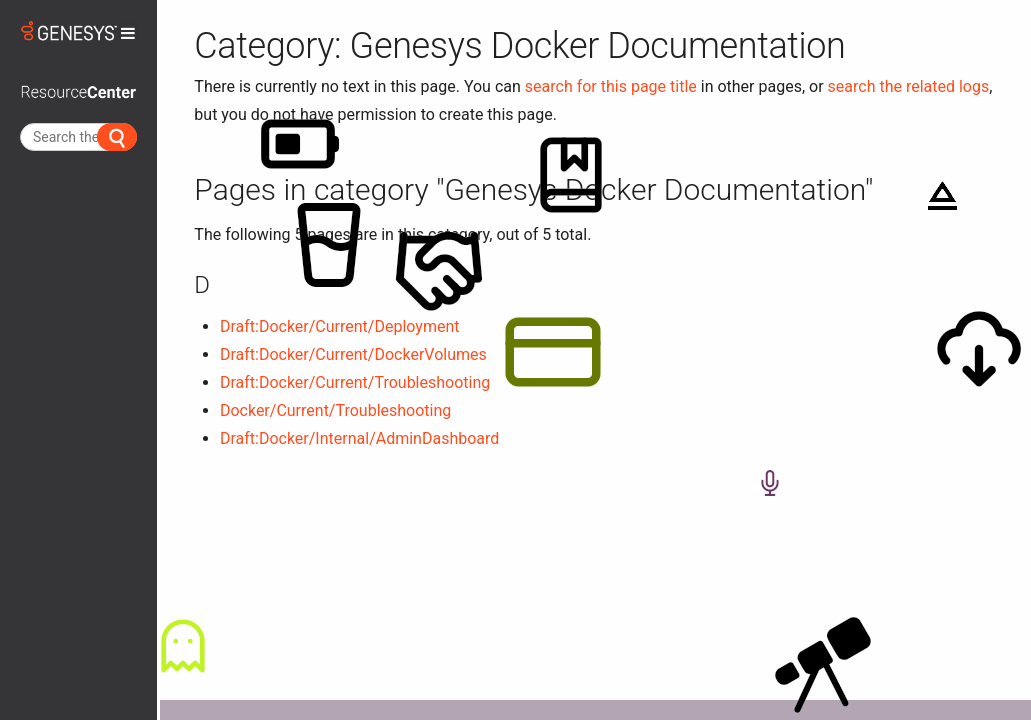 Image resolution: width=1031 pixels, height=720 pixels. What do you see at coordinates (770, 483) in the screenshot?
I see `tap to use voice input` at bounding box center [770, 483].